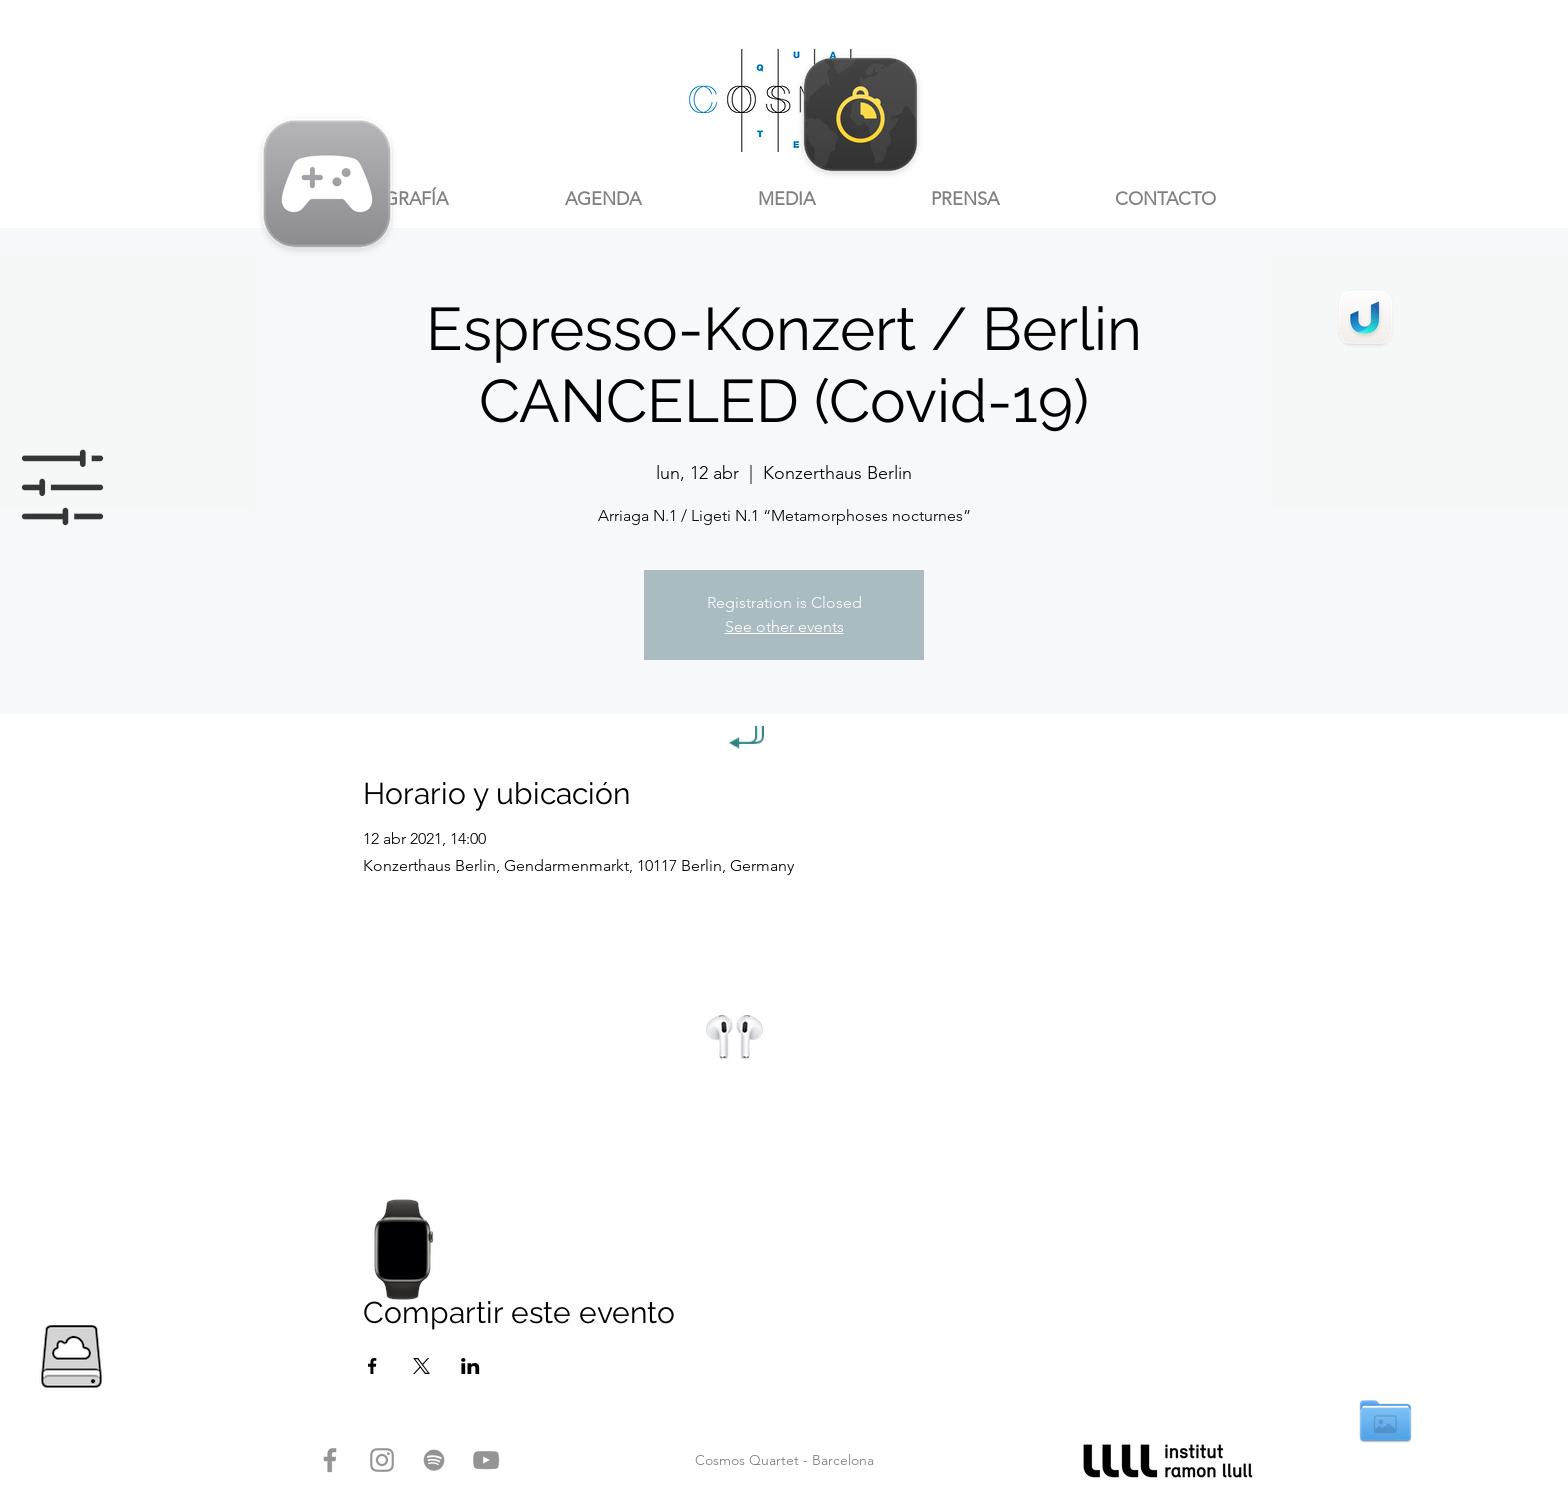 This screenshot has height=1502, width=1568. Describe the element at coordinates (71, 1357) in the screenshot. I see `access iCloud drive storage` at that location.